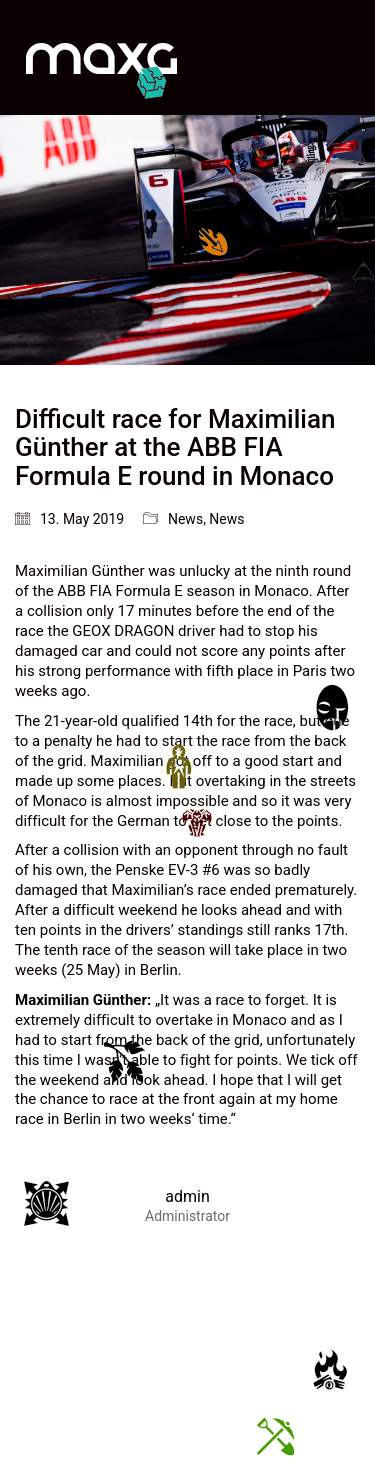 The image size is (375, 1481). I want to click on select gargoyle character or unit, so click(197, 823).